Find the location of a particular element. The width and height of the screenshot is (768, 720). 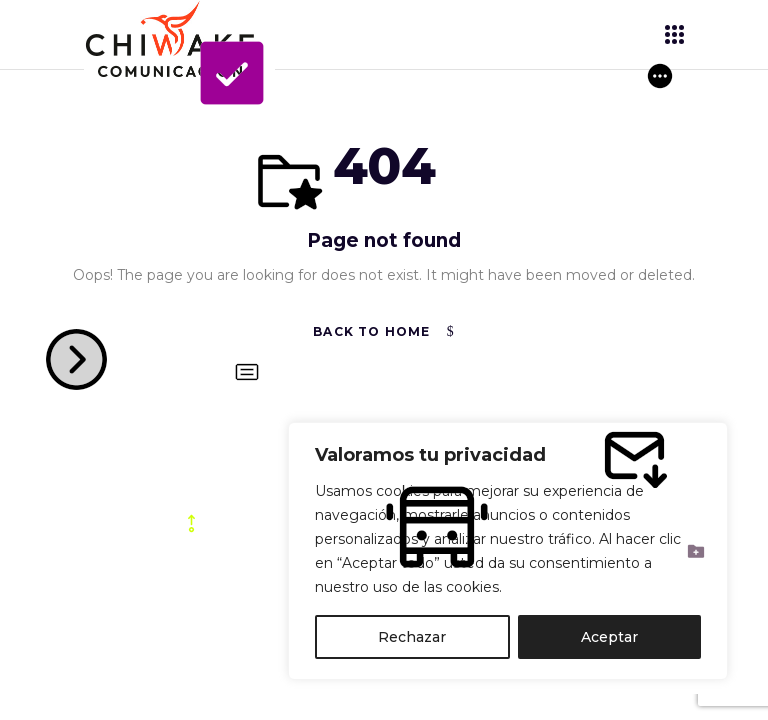

mark a task as complete is located at coordinates (232, 73).